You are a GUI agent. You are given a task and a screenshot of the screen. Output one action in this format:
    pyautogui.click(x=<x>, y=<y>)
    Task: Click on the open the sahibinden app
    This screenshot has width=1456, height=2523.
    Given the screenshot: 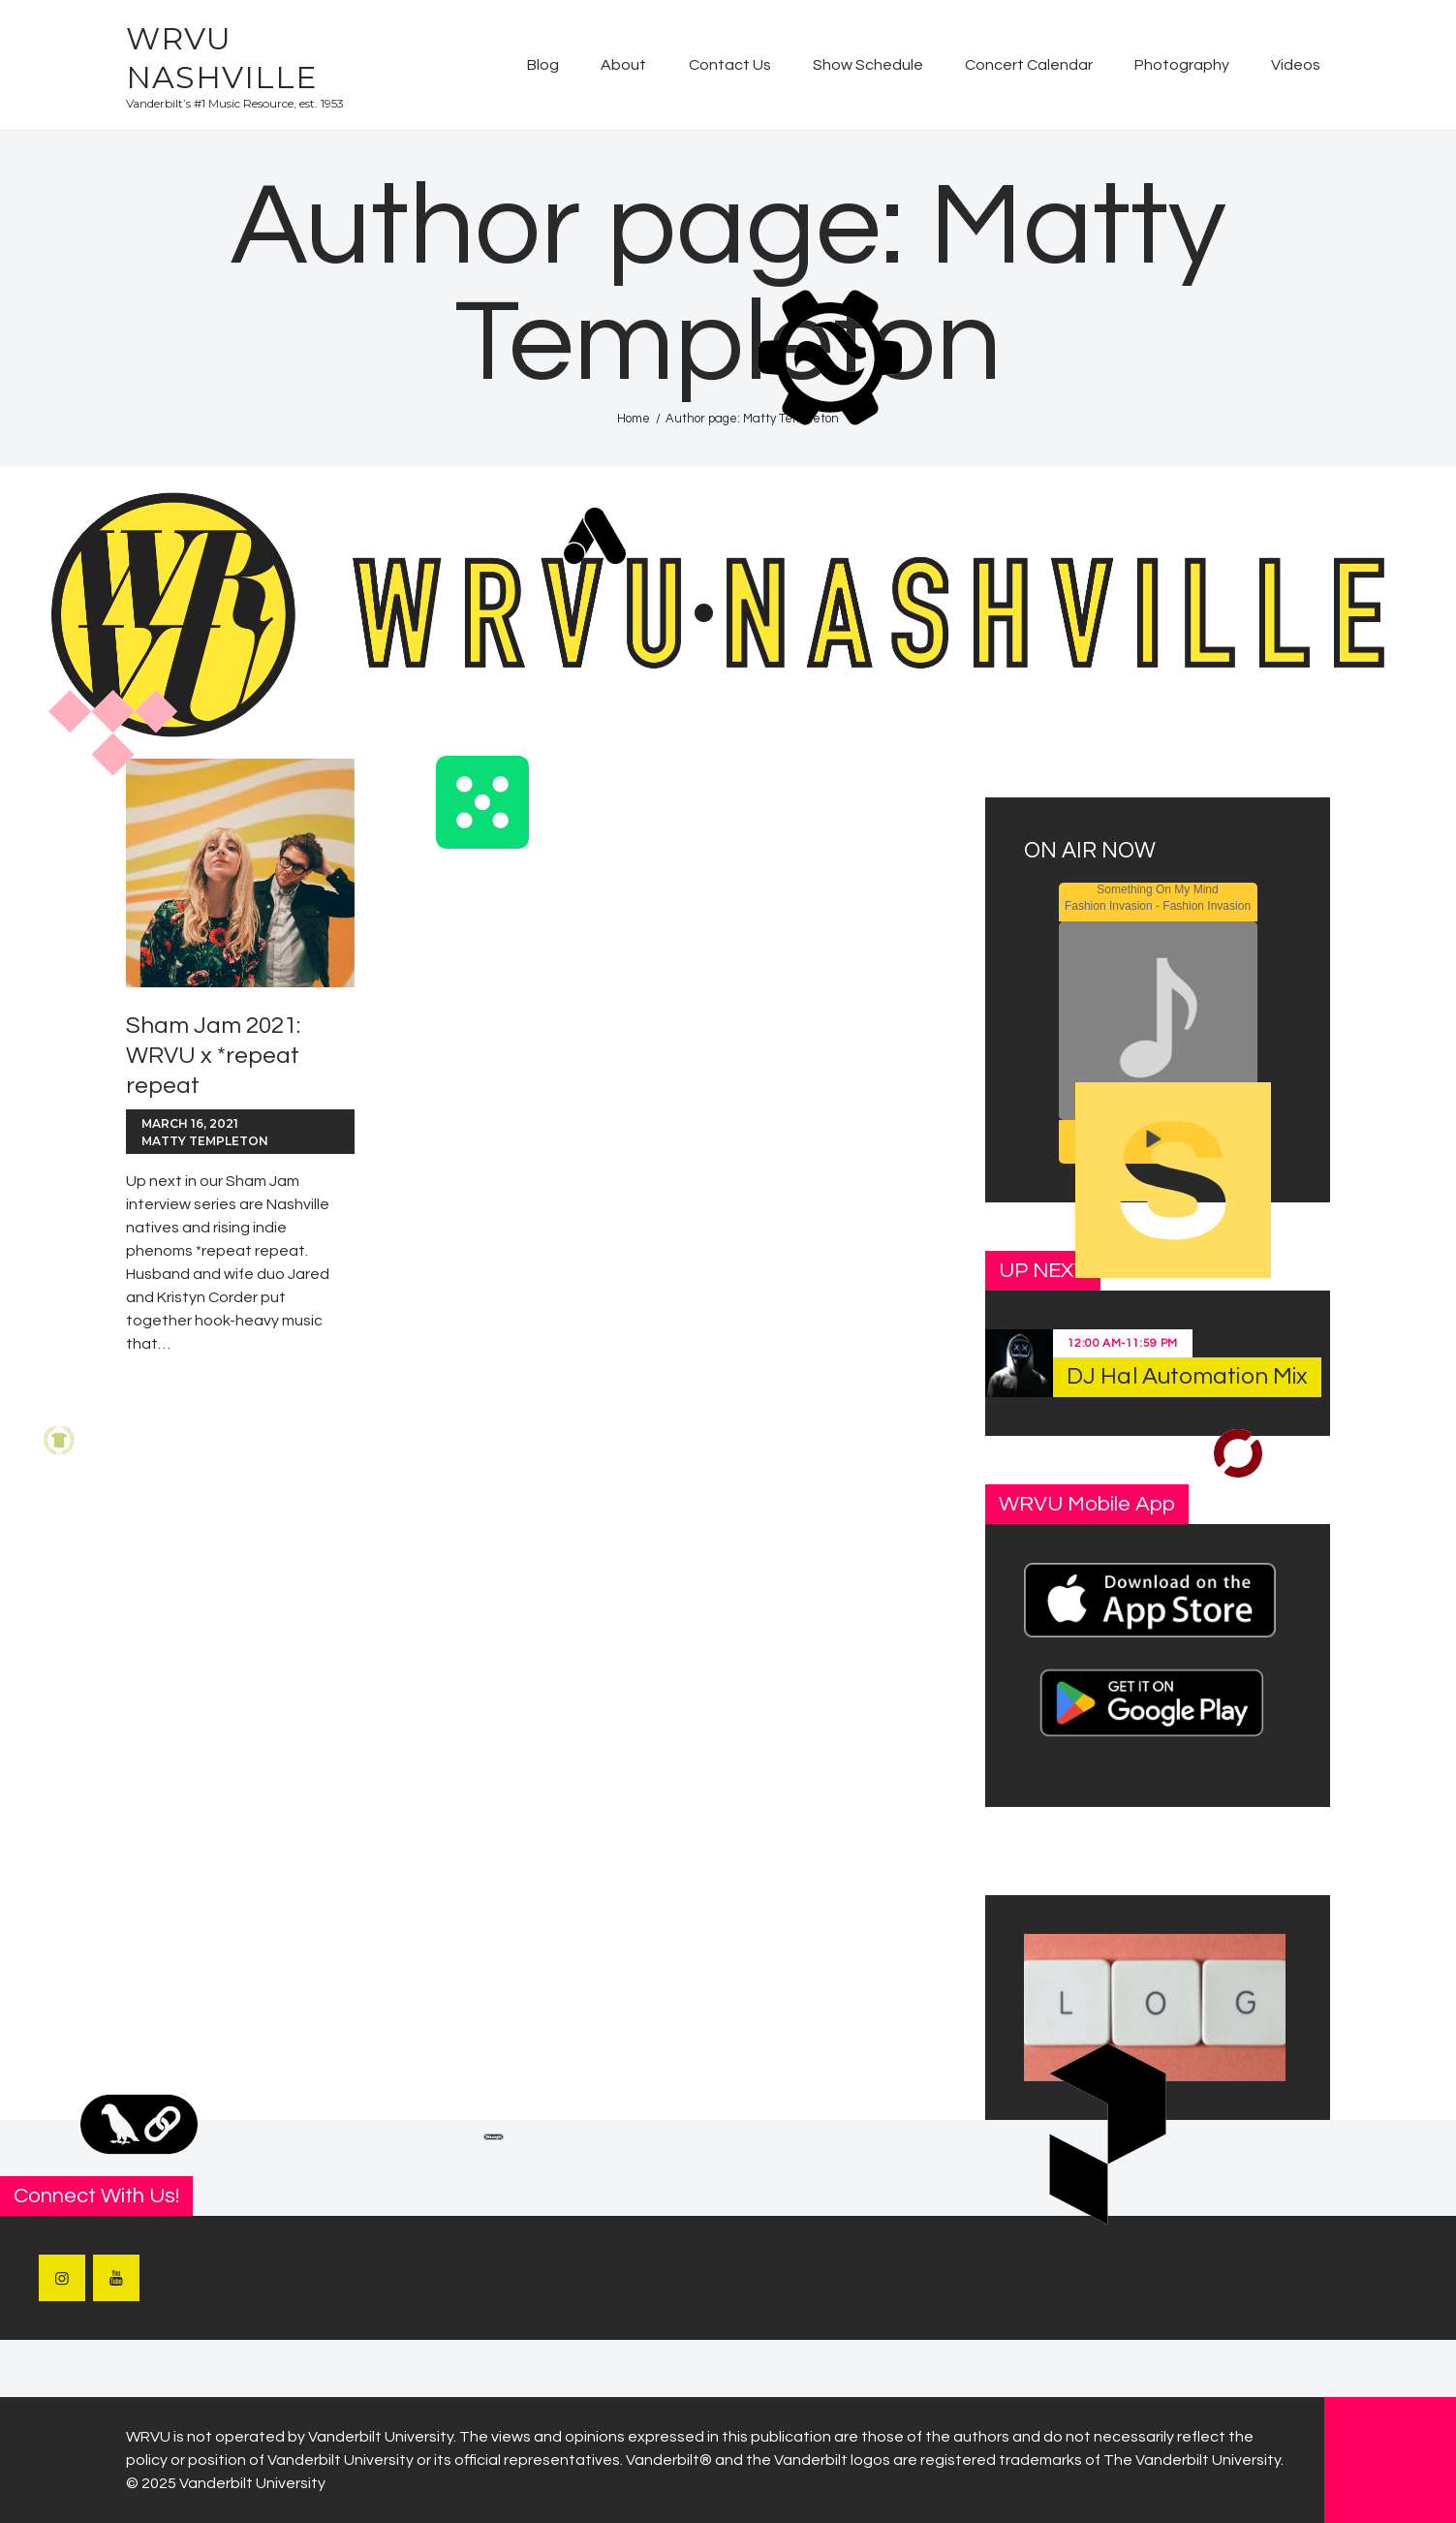 What is the action you would take?
    pyautogui.click(x=1173, y=1180)
    